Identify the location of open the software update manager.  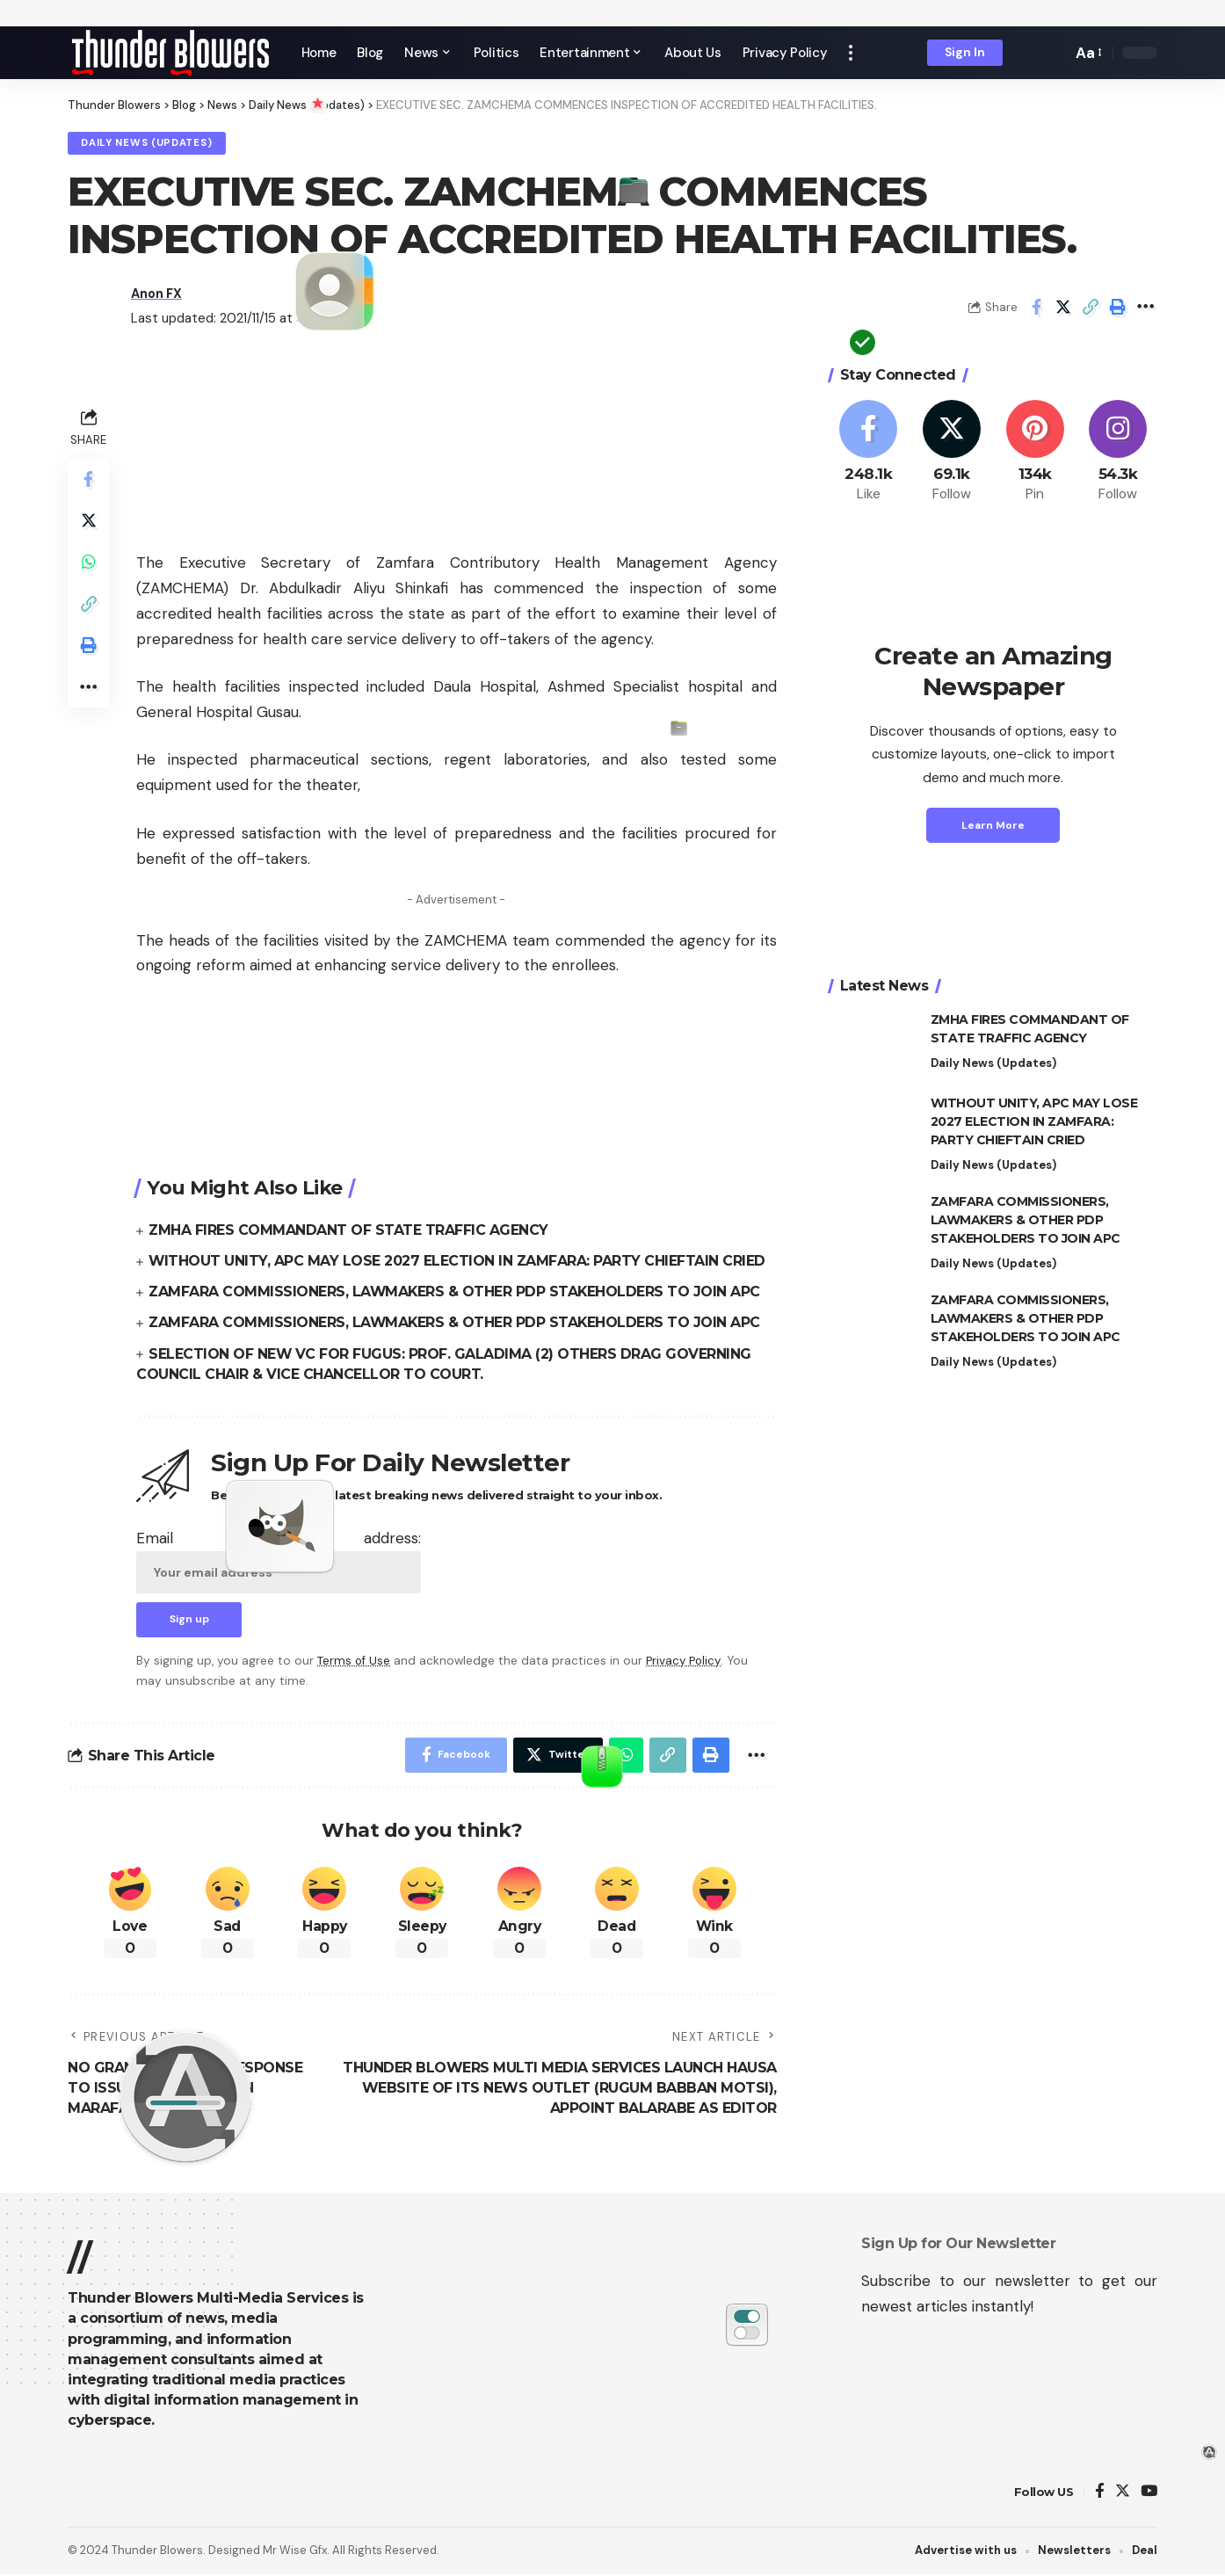
(1209, 2452).